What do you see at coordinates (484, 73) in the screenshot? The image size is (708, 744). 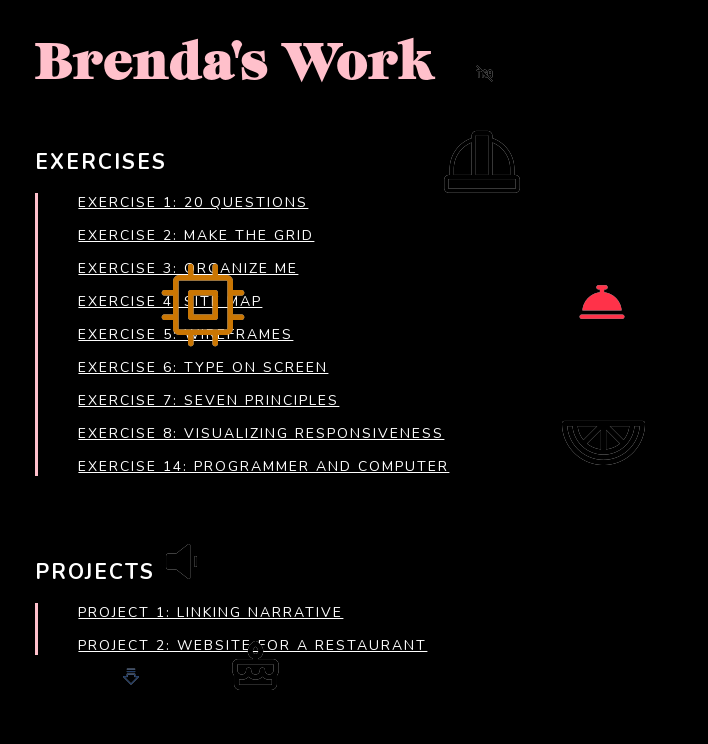 I see `disable HTTP trace requests` at bounding box center [484, 73].